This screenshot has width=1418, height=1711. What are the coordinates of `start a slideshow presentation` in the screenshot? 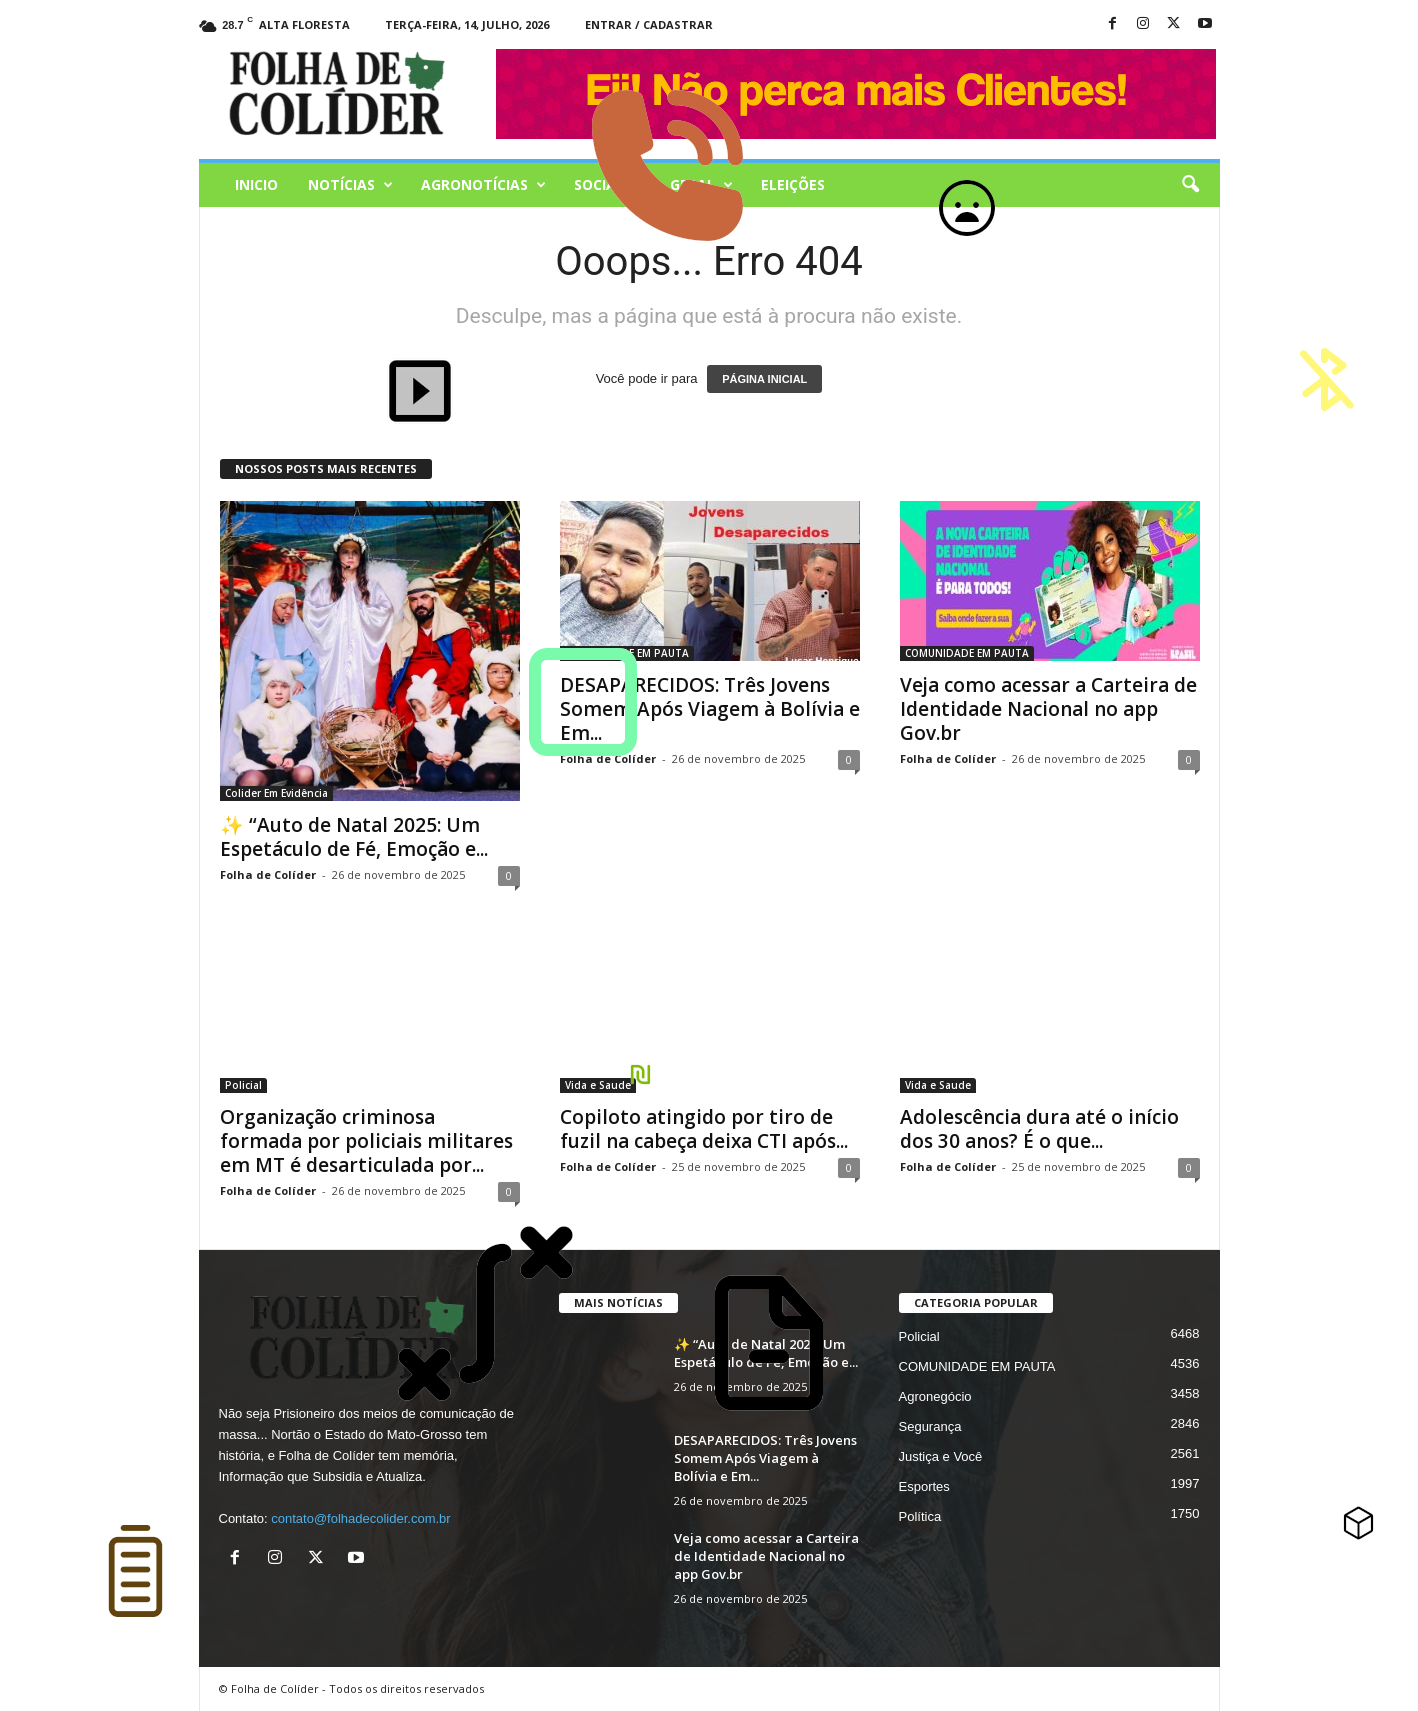 It's located at (420, 391).